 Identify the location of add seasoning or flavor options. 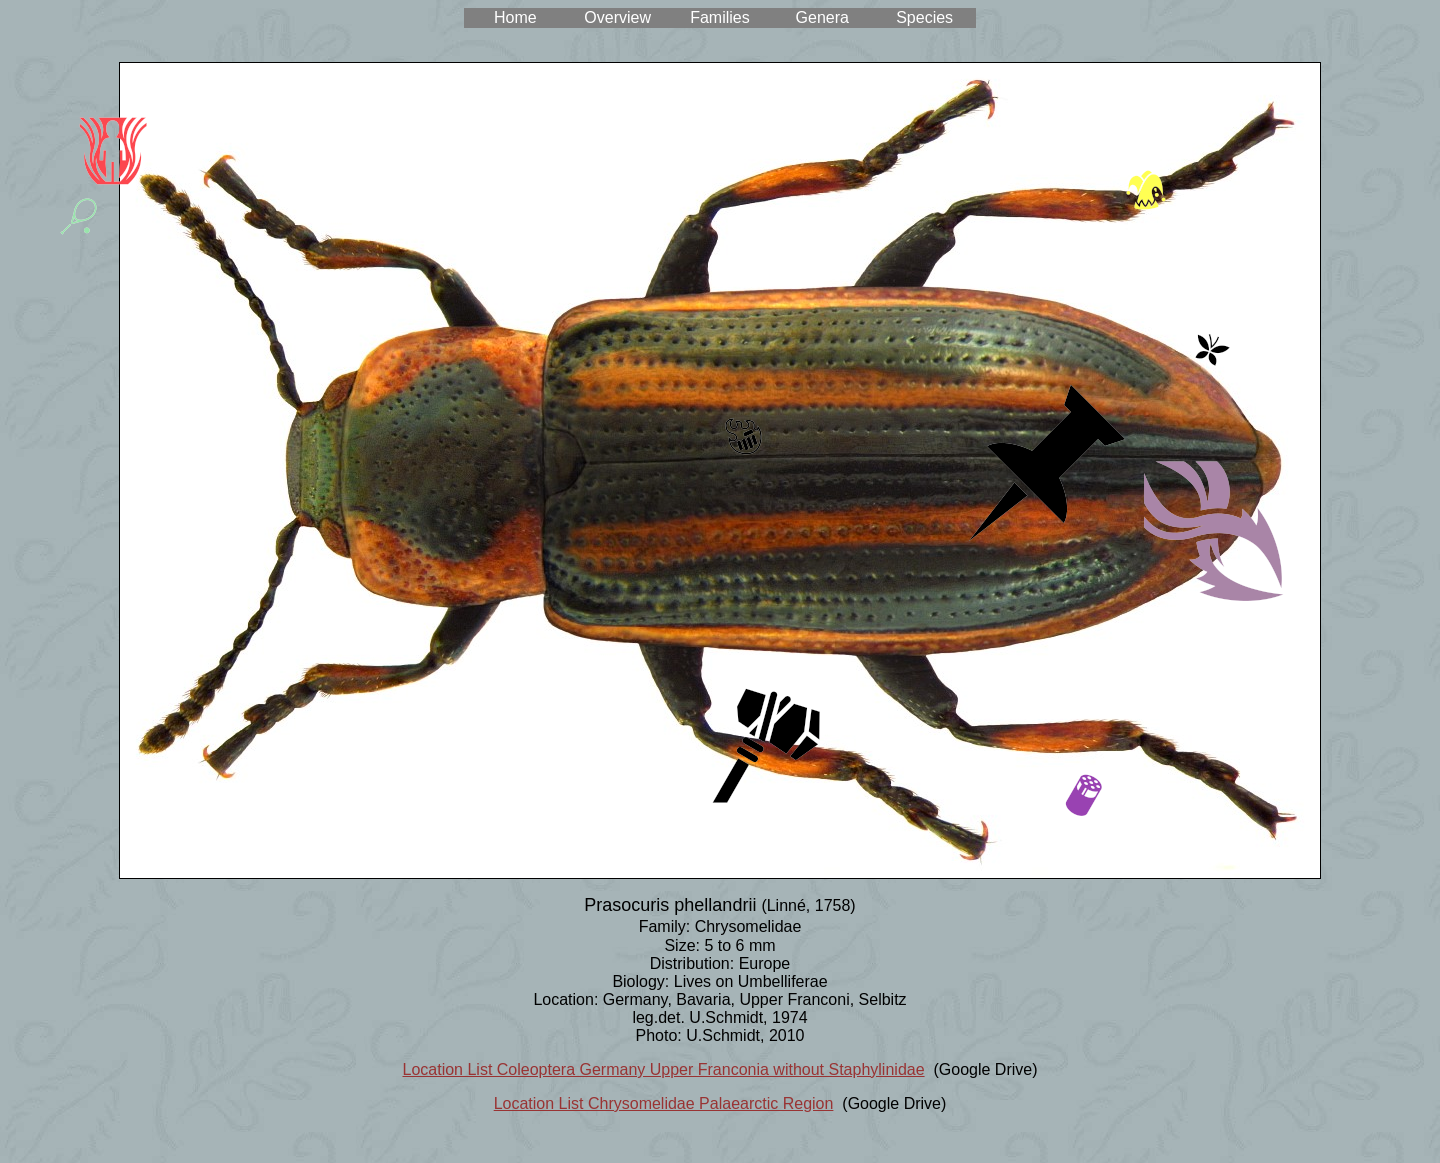
(1083, 795).